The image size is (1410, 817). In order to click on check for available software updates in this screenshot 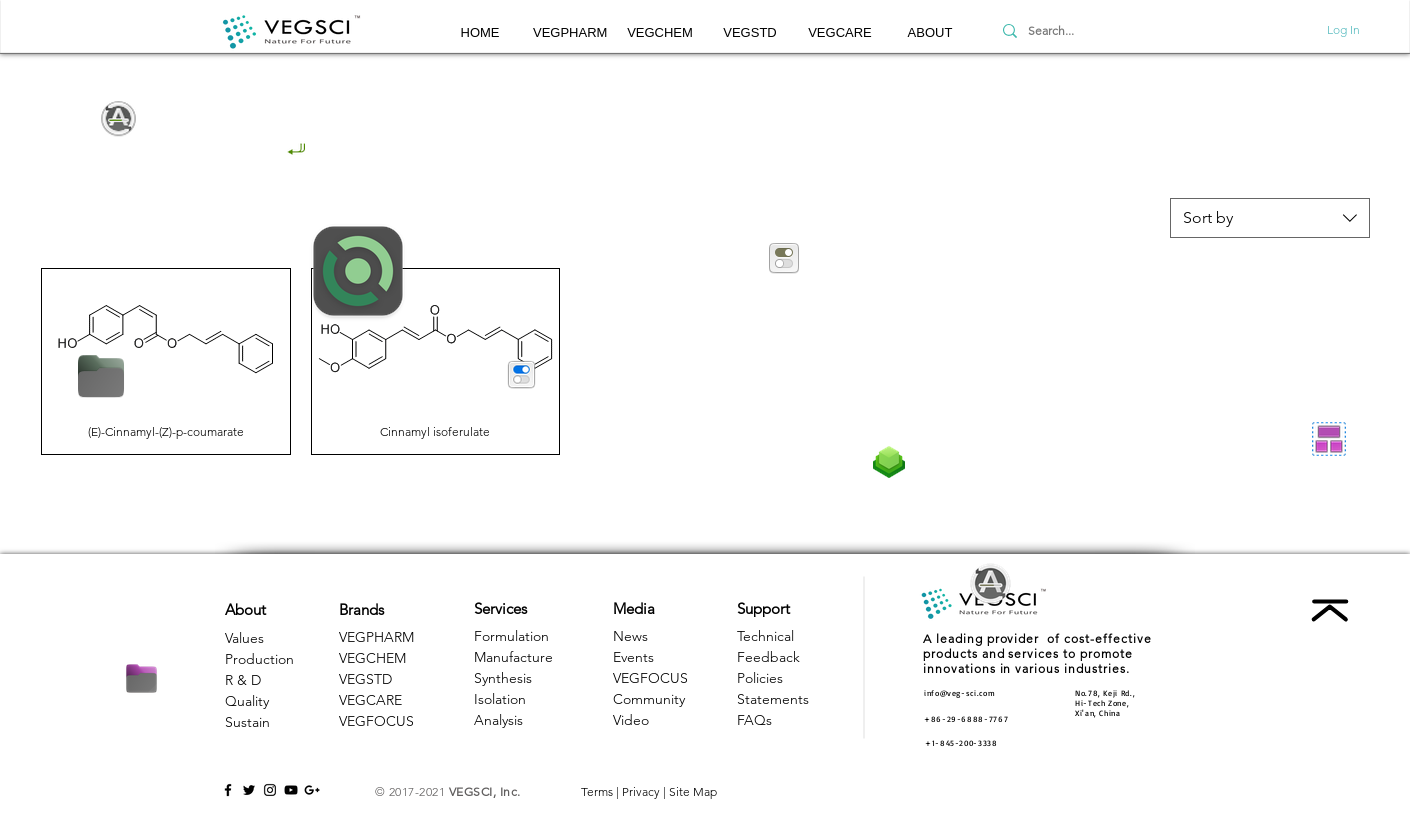, I will do `click(990, 583)`.